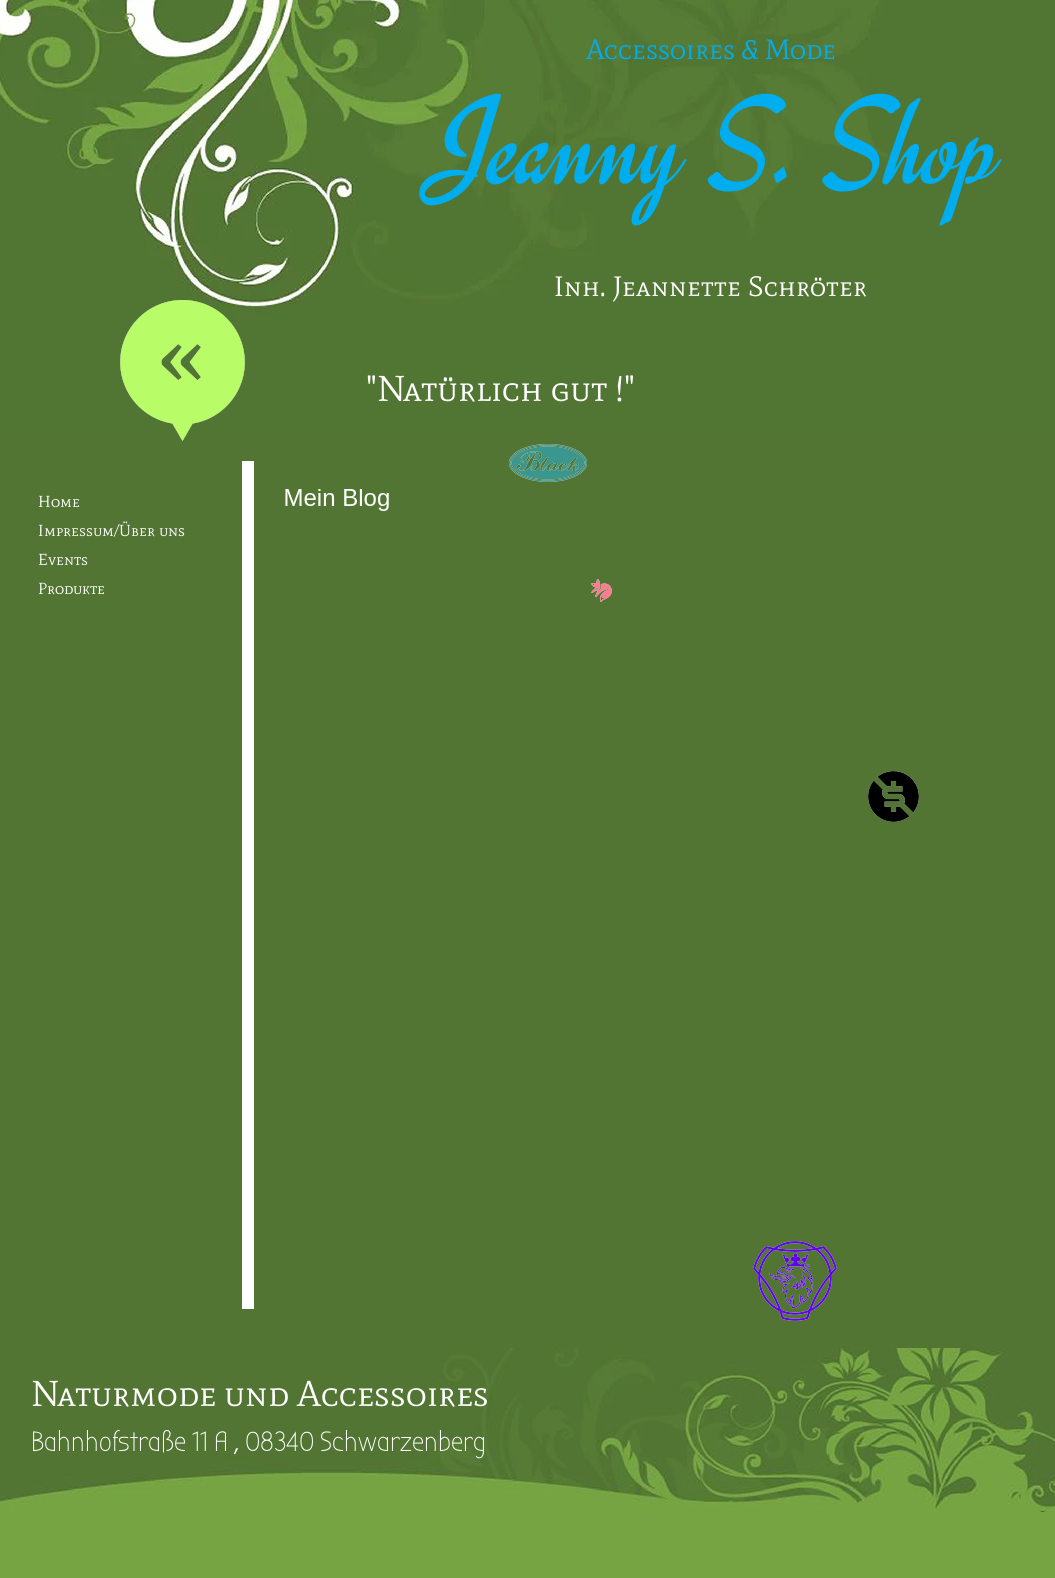  I want to click on open the Kitsu anime tracking app, so click(601, 590).